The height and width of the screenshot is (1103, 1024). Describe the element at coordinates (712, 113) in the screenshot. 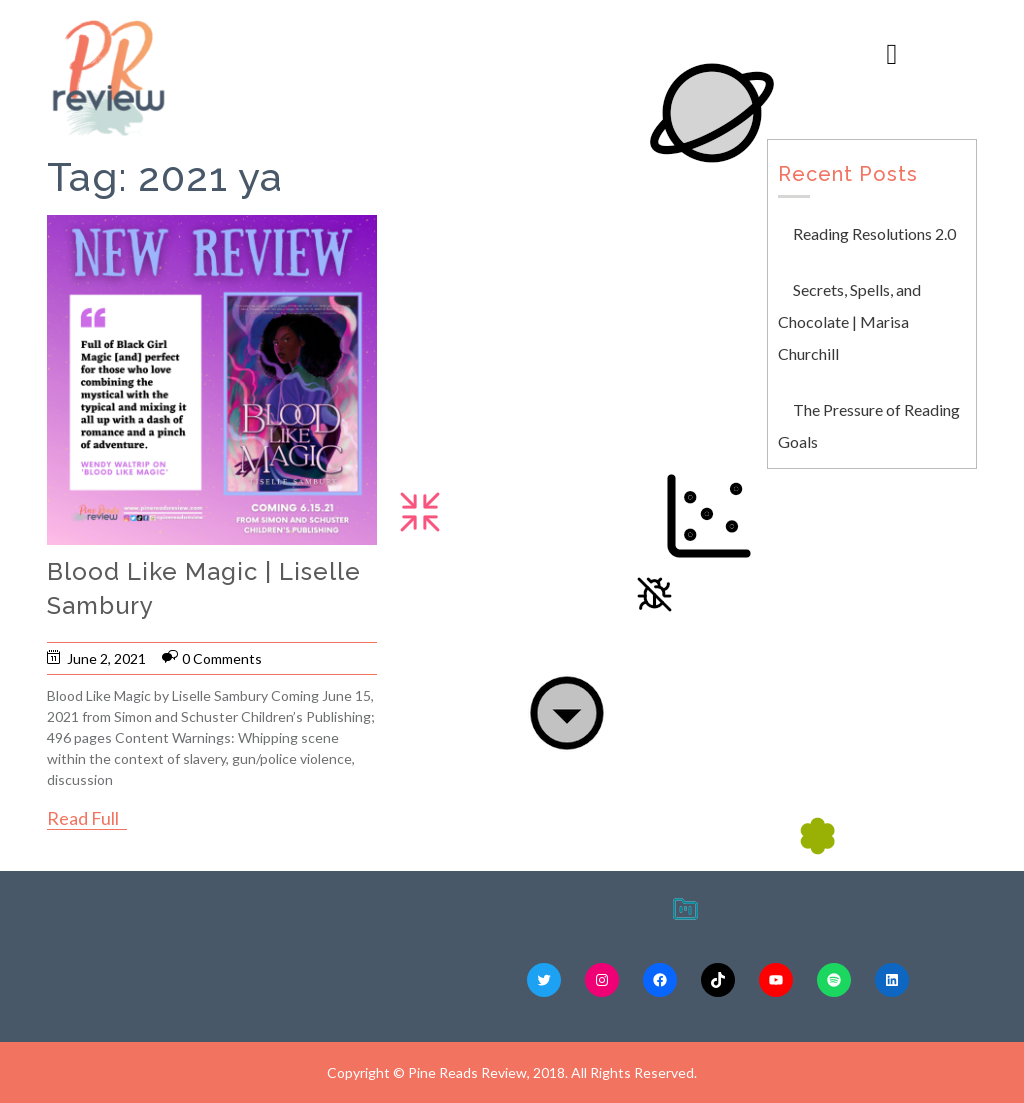

I see `explore global or worldwide content` at that location.